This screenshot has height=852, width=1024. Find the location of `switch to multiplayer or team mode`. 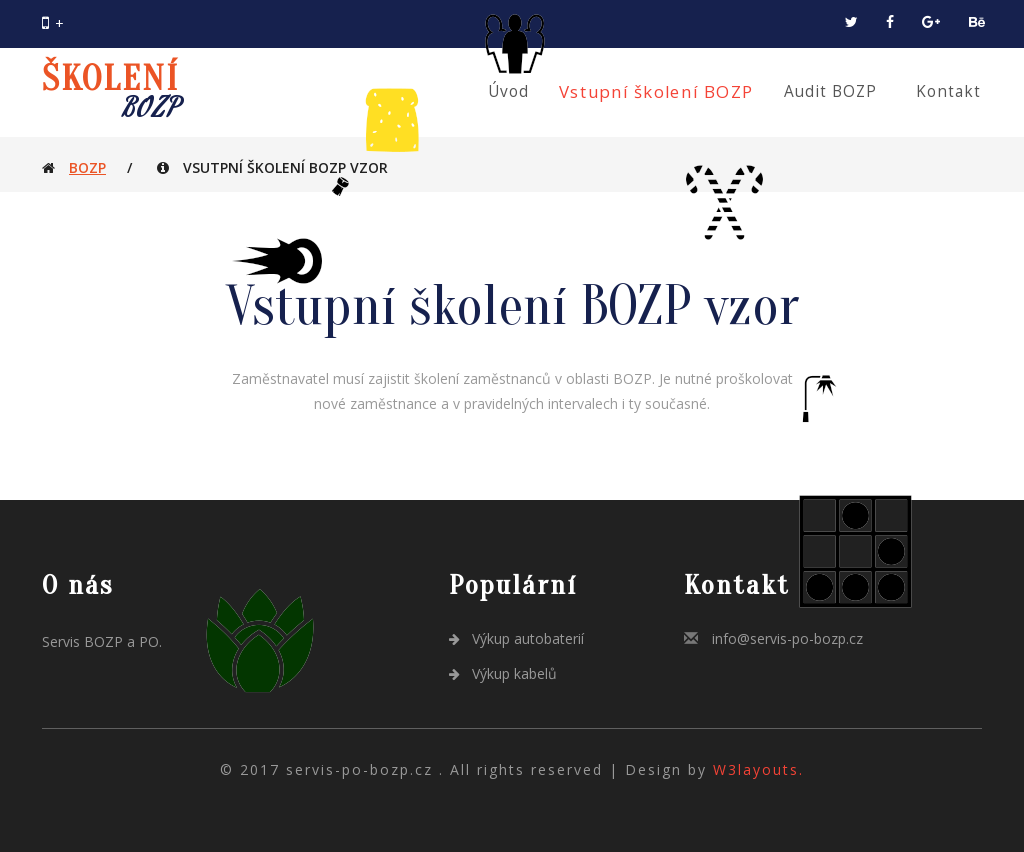

switch to multiplayer or team mode is located at coordinates (515, 44).